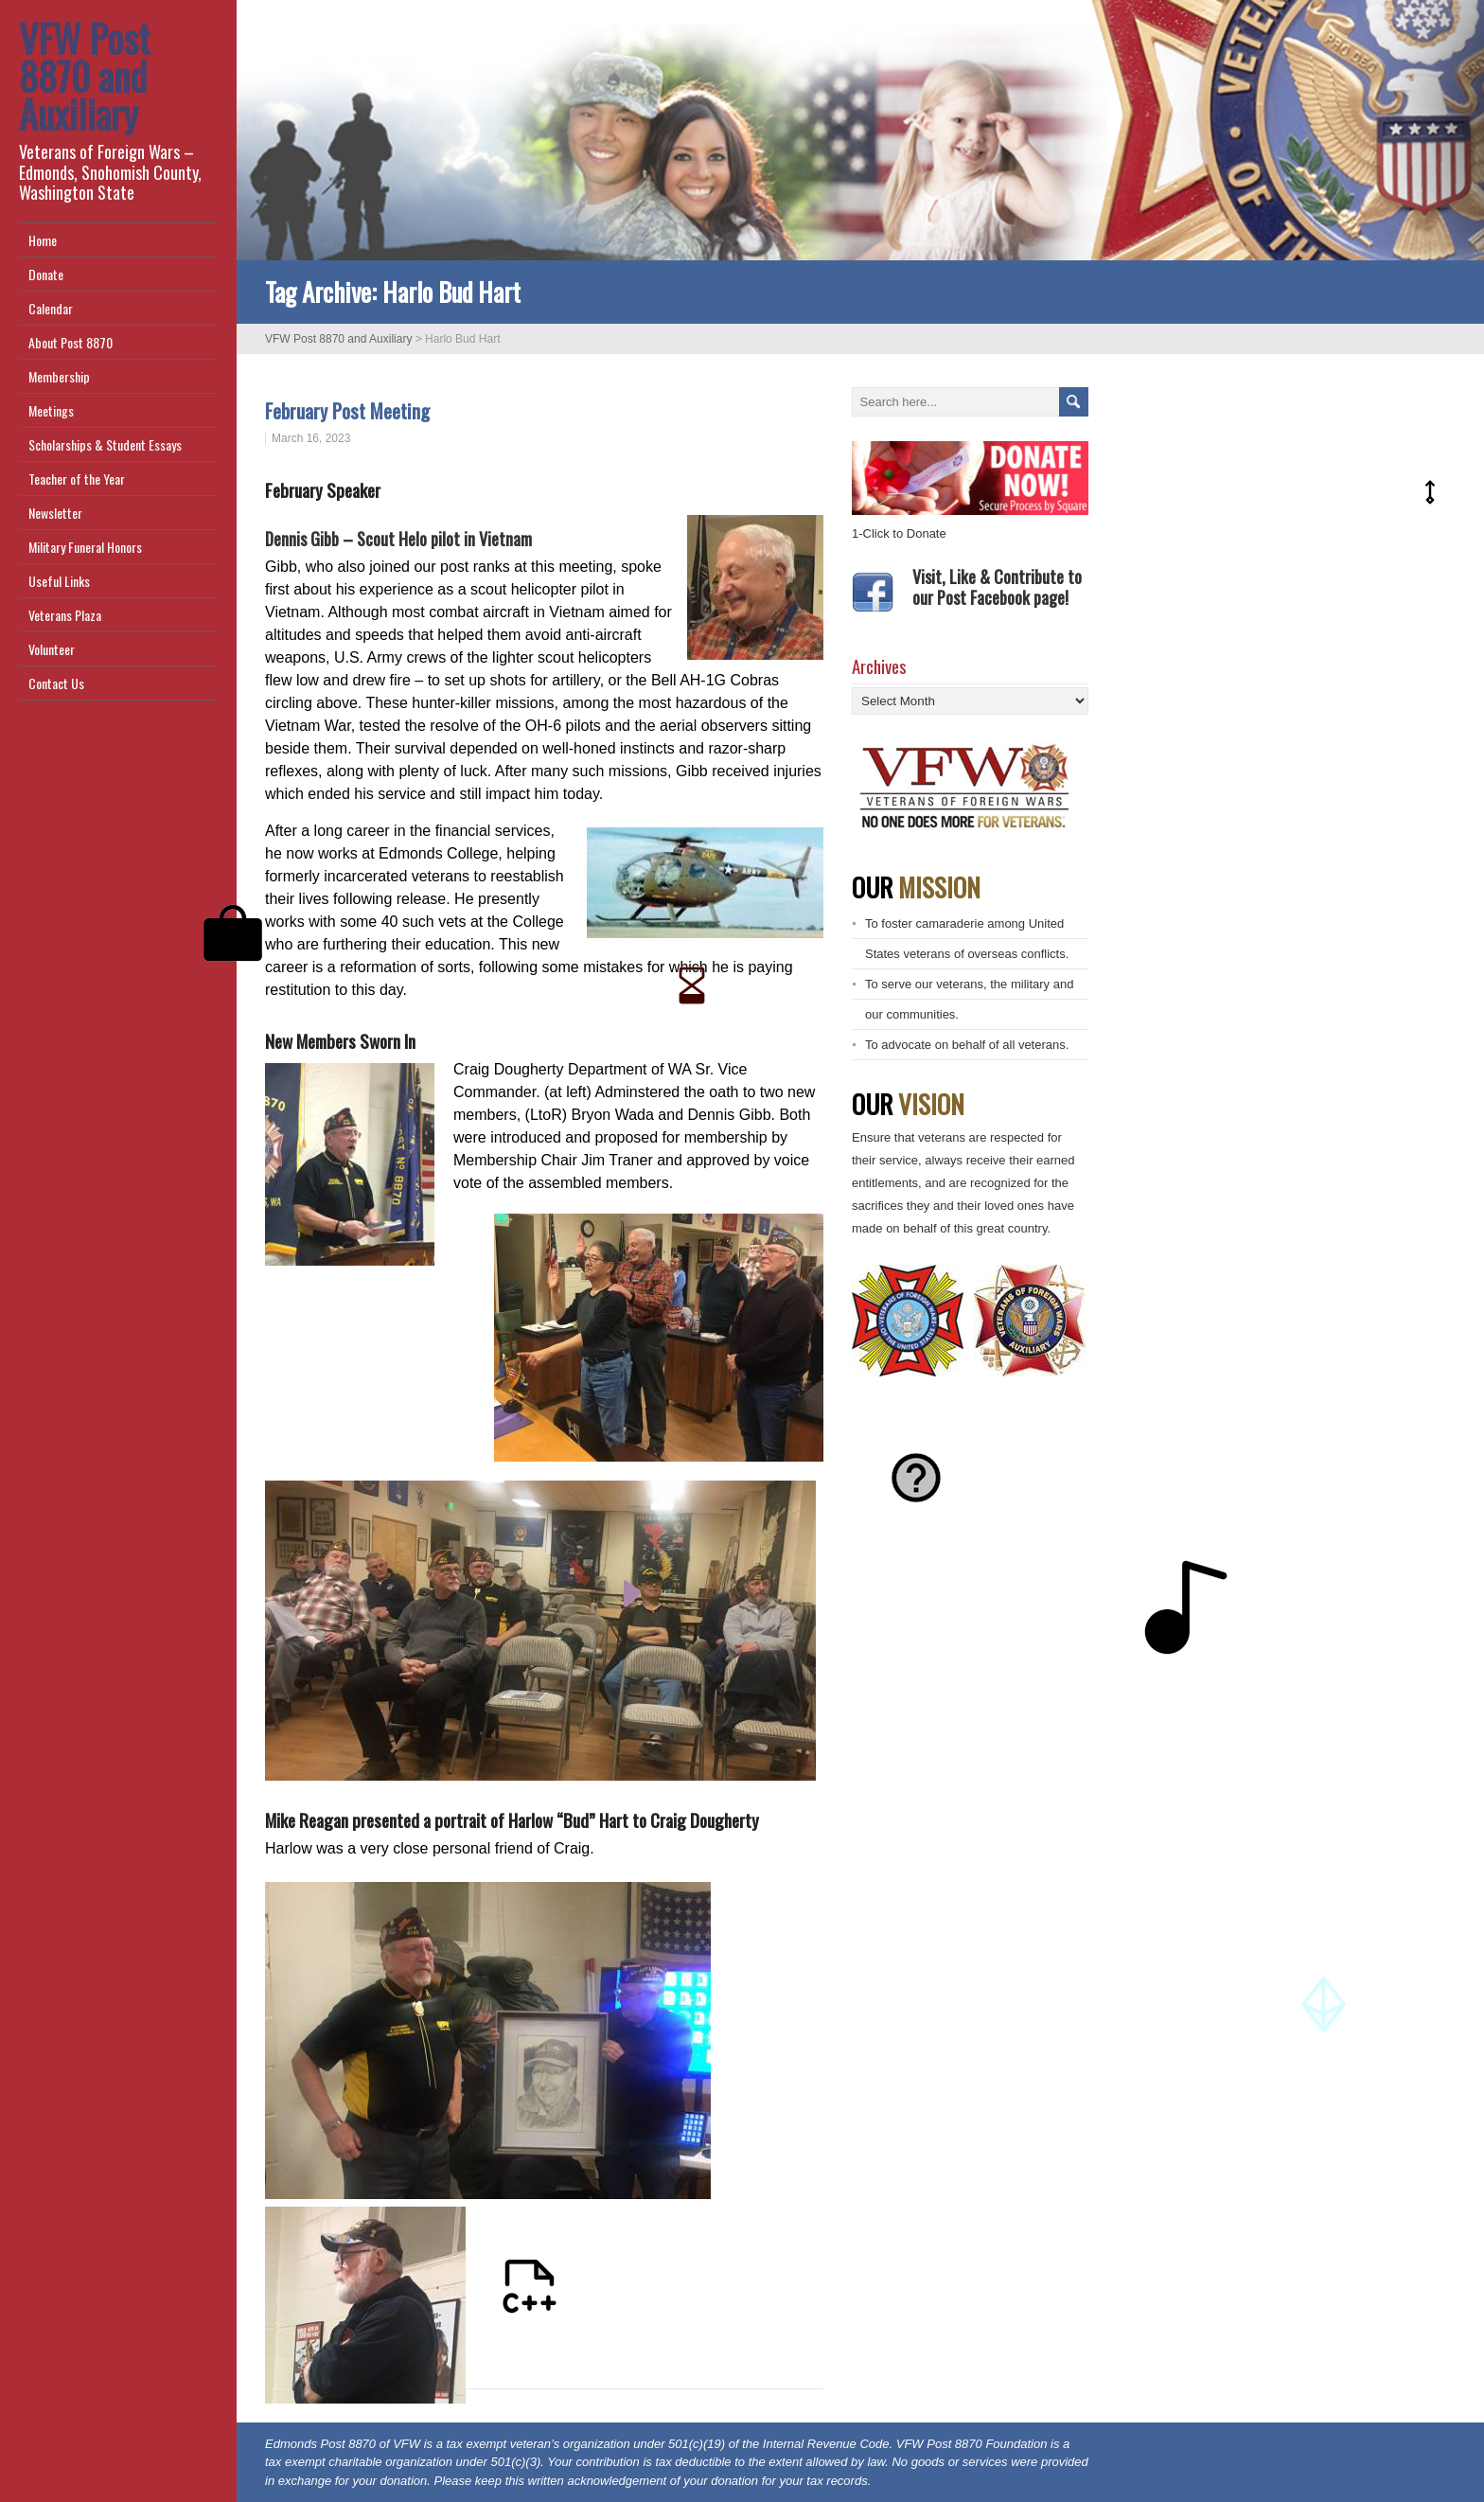 Image resolution: width=1484 pixels, height=2502 pixels. Describe the element at coordinates (1186, 1606) in the screenshot. I see `access music or audio player` at that location.